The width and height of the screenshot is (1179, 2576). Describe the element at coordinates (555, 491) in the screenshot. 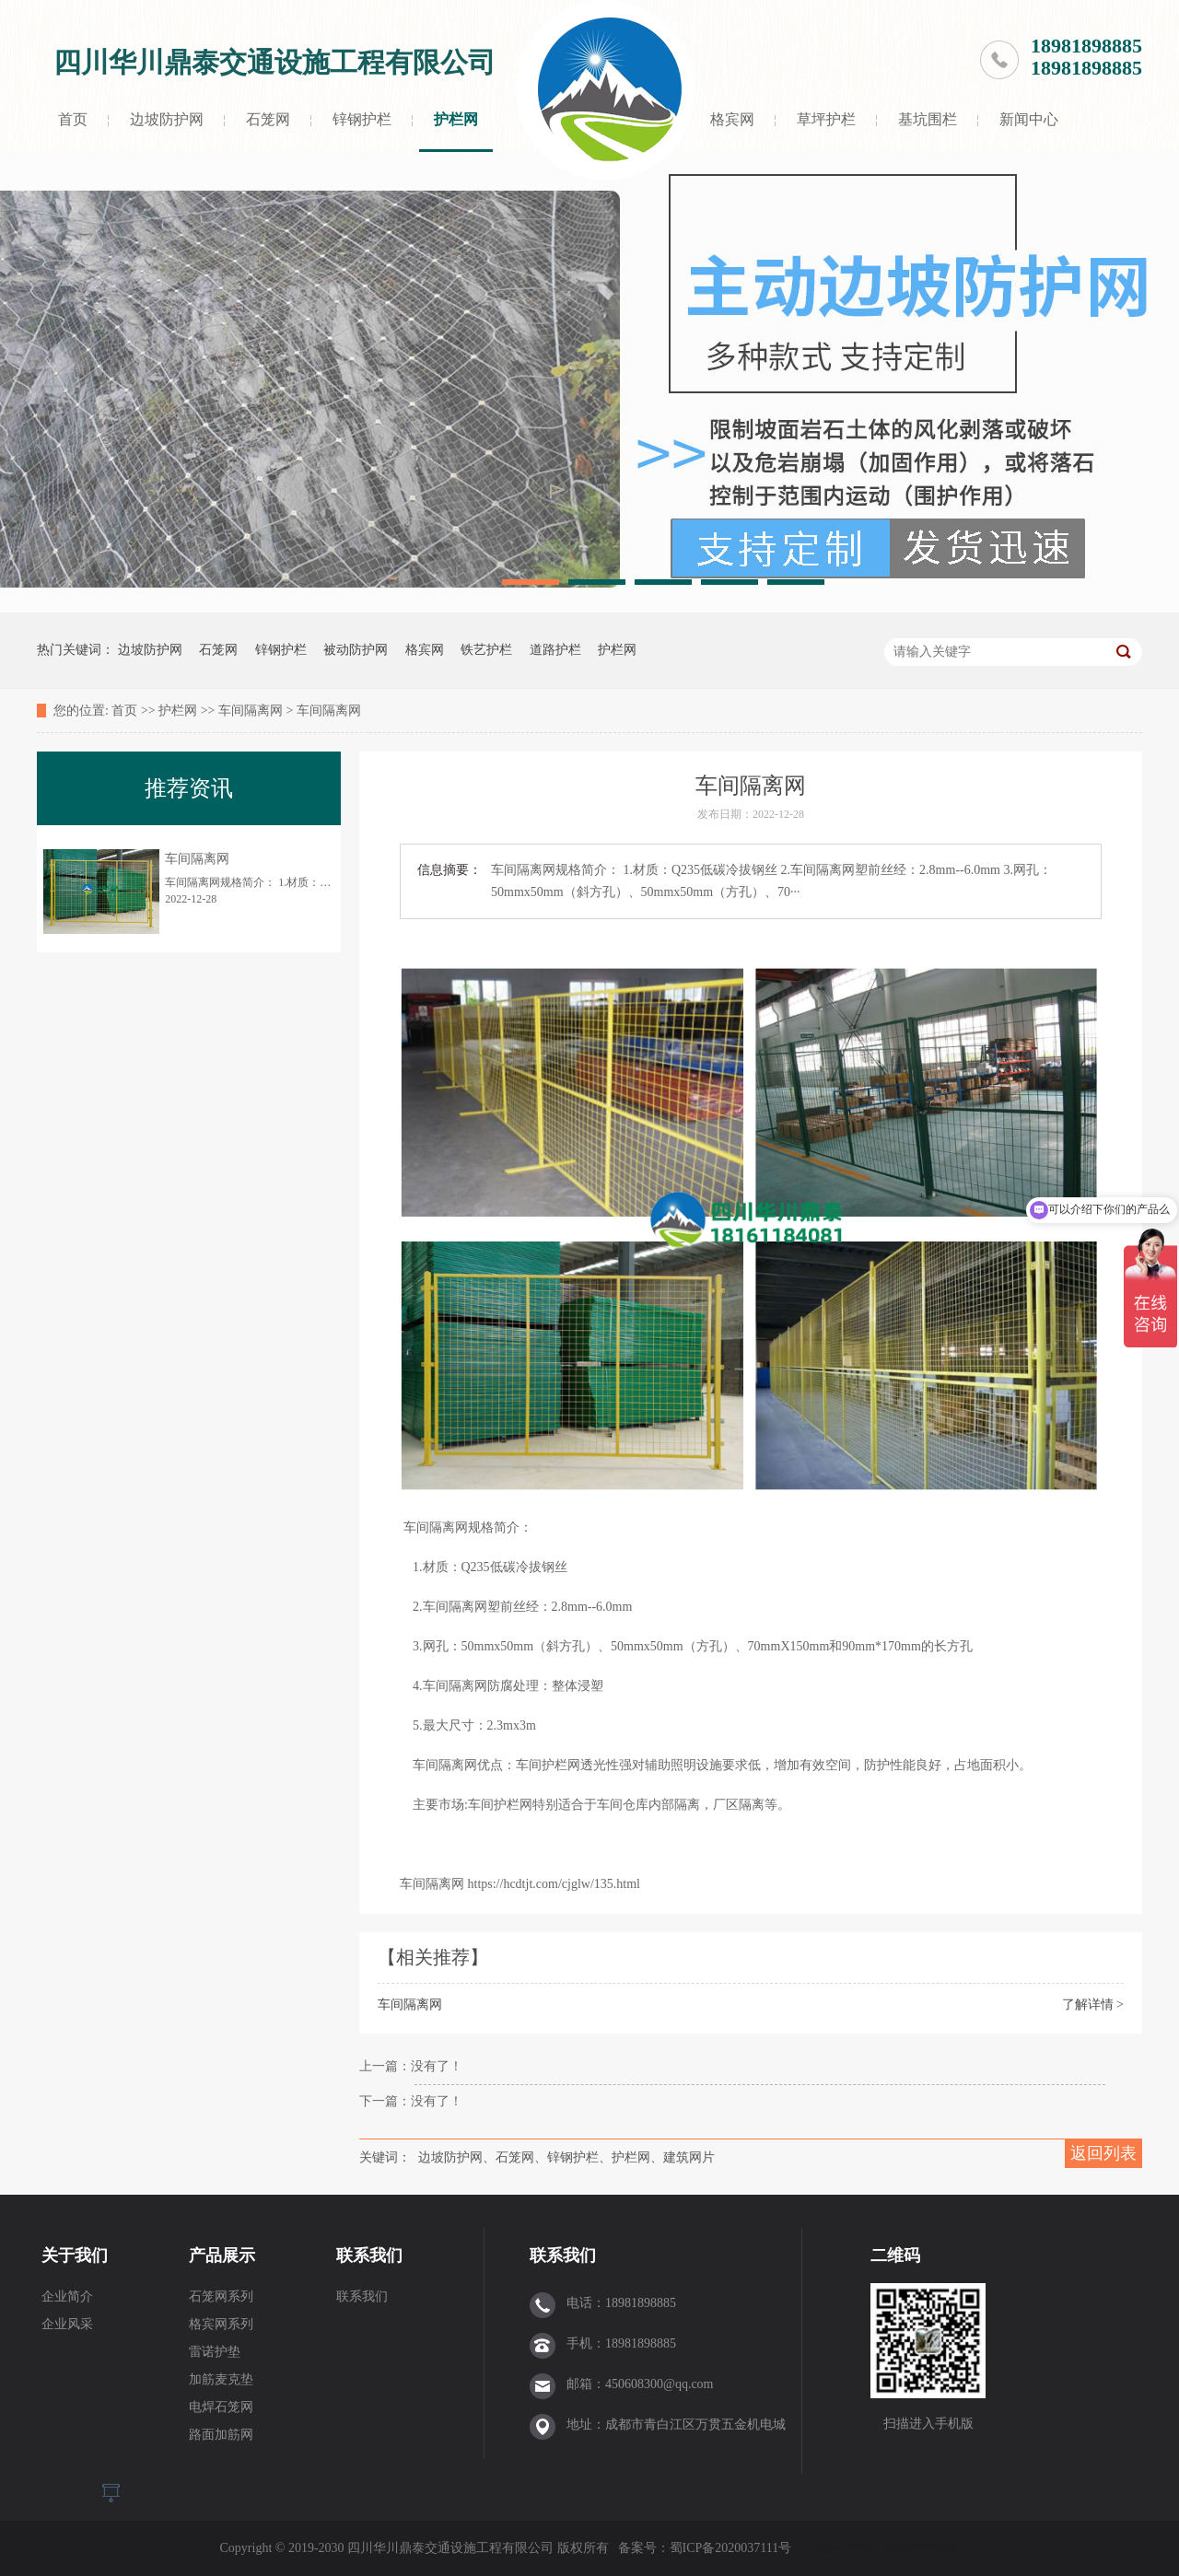

I see `flag or mark an important item` at that location.